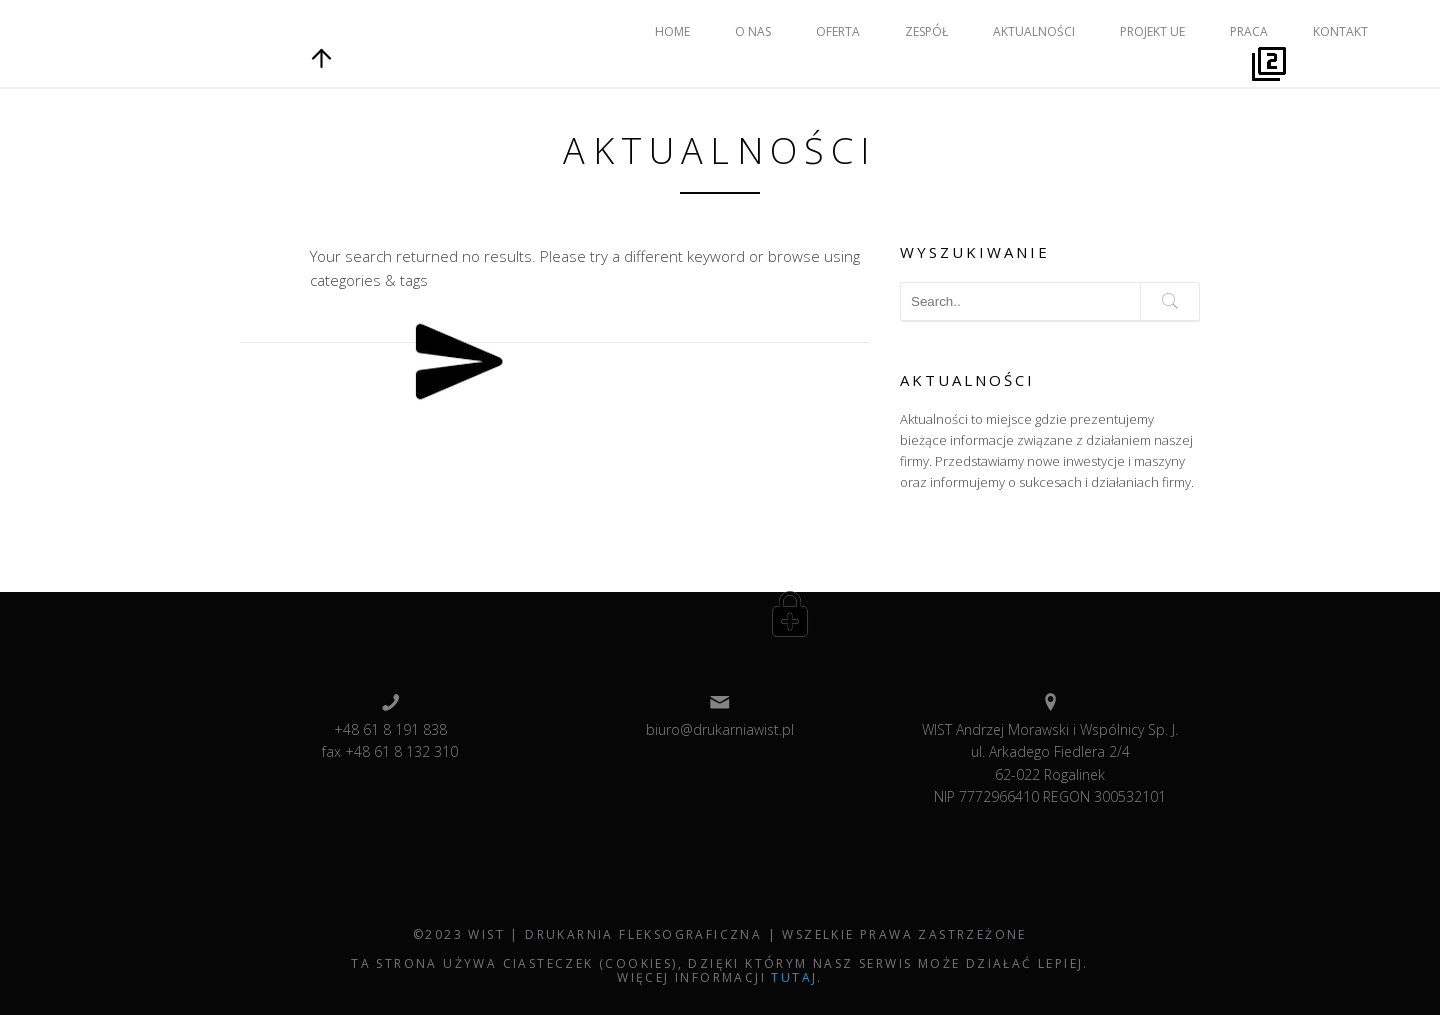 Image resolution: width=1440 pixels, height=1015 pixels. What do you see at coordinates (321, 58) in the screenshot?
I see `move item up in a list` at bounding box center [321, 58].